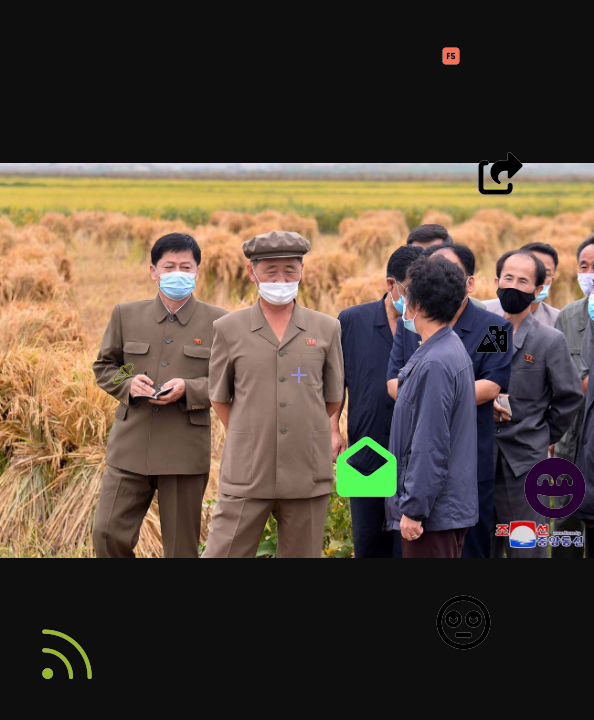 The image size is (594, 720). Describe the element at coordinates (366, 470) in the screenshot. I see `view an opened or read email` at that location.